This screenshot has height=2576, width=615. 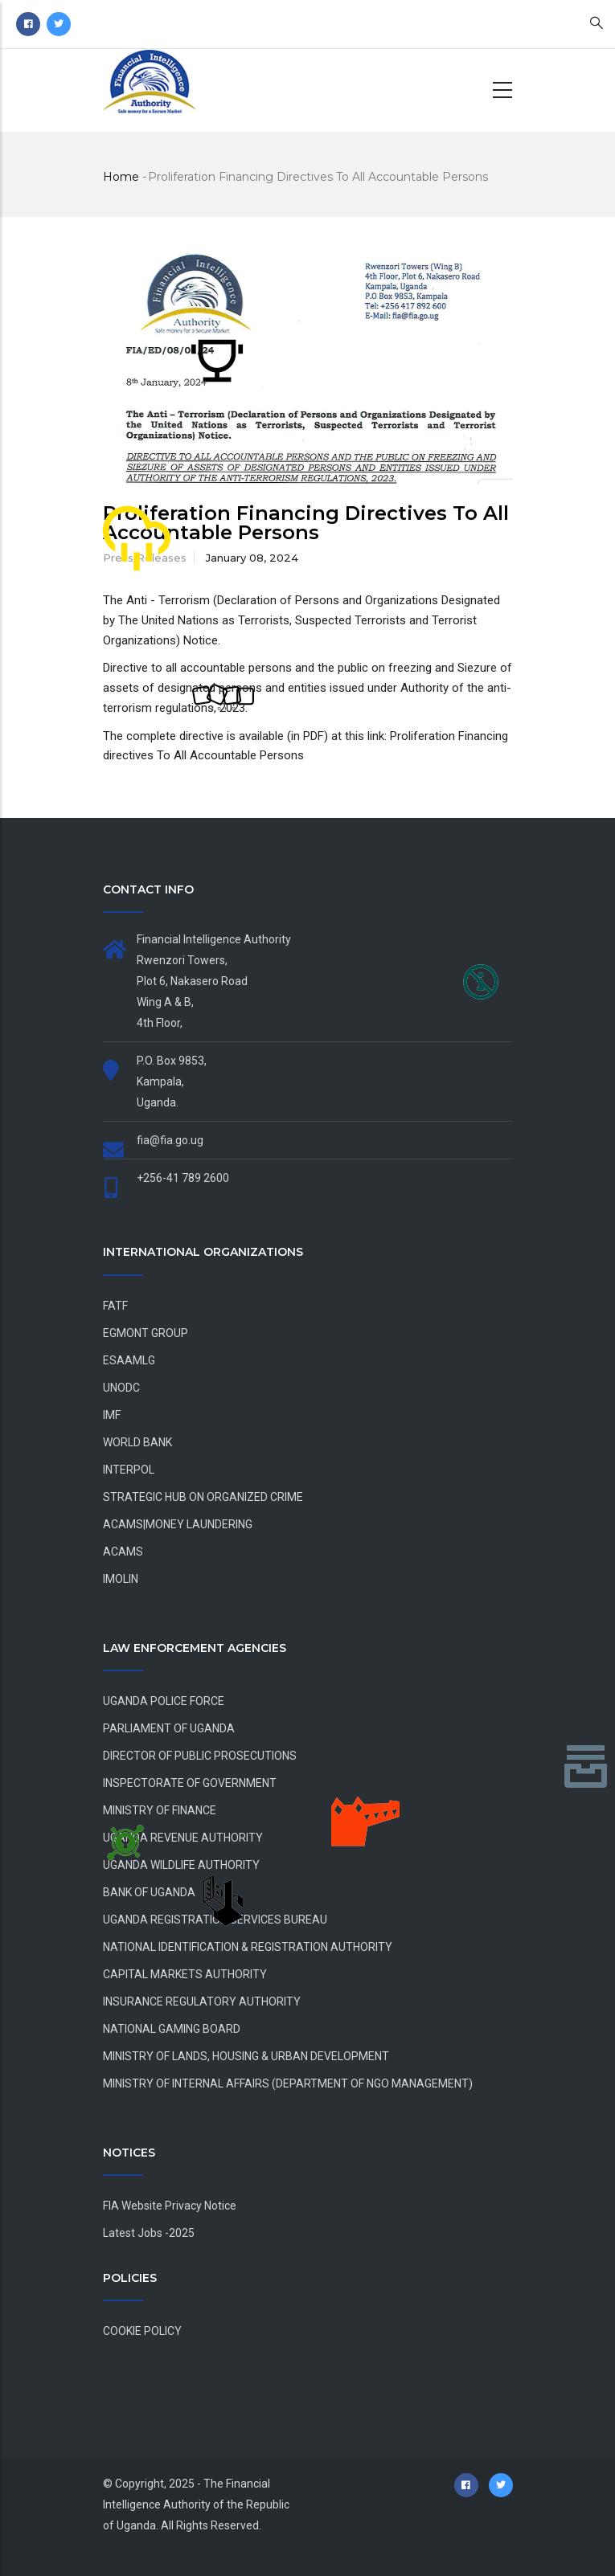 I want to click on access archived files or documents, so click(x=585, y=1766).